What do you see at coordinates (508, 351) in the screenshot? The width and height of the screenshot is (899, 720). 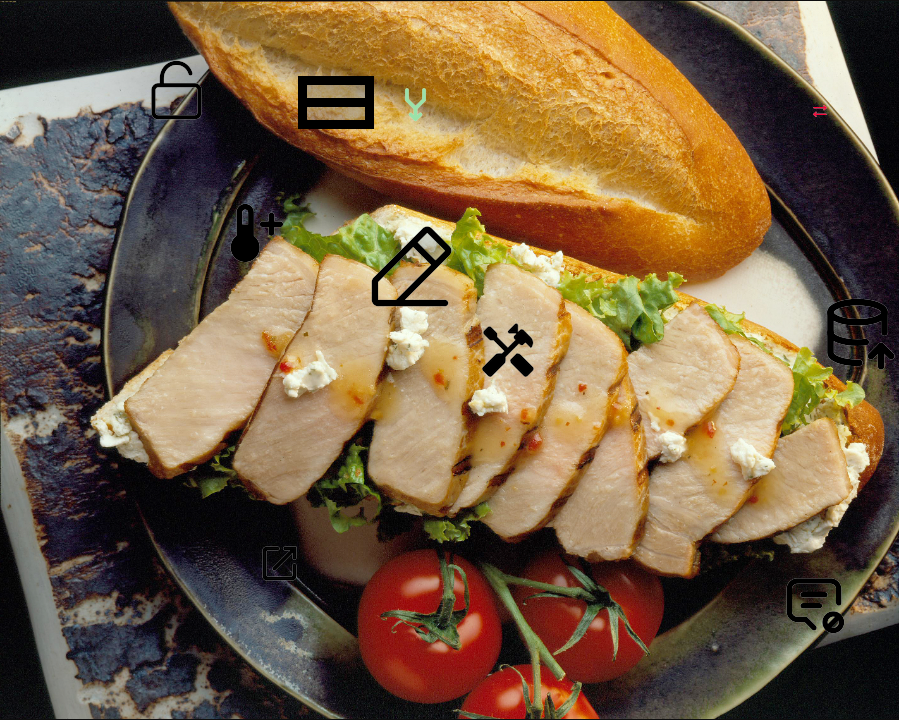 I see `access tools and settings` at bounding box center [508, 351].